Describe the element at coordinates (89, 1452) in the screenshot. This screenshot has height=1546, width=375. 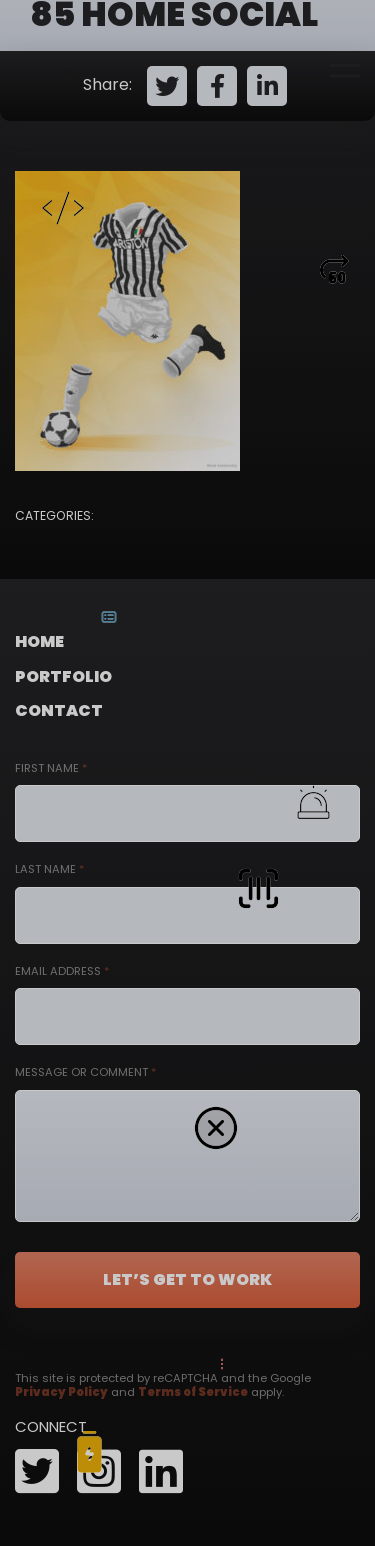
I see `indicates device is currently charging` at that location.